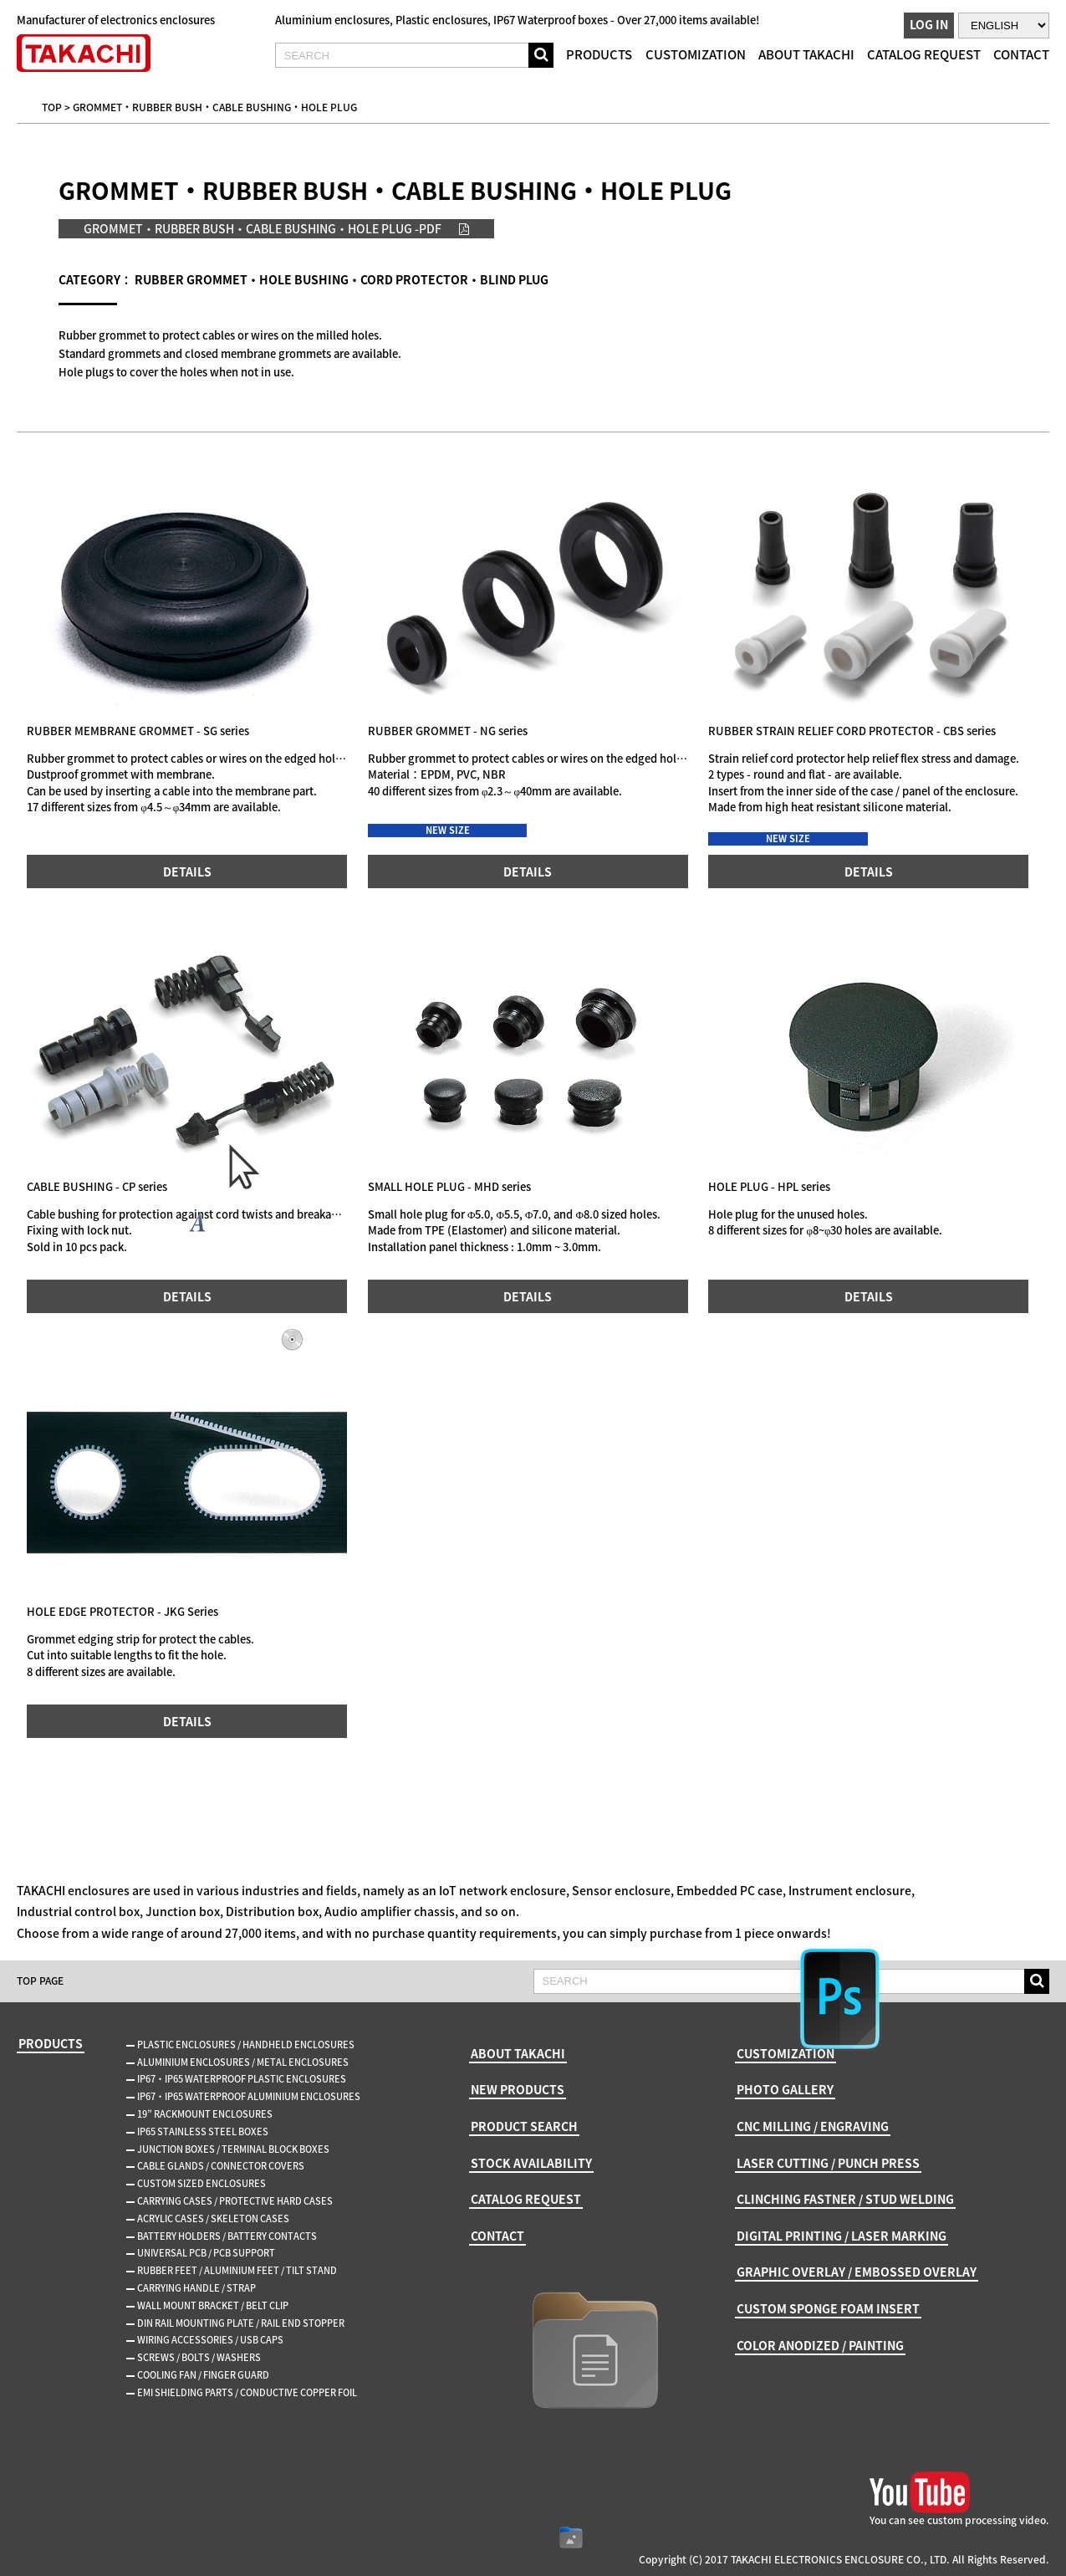 Image resolution: width=1066 pixels, height=2576 pixels. Describe the element at coordinates (571, 2538) in the screenshot. I see `open your pictures folder` at that location.